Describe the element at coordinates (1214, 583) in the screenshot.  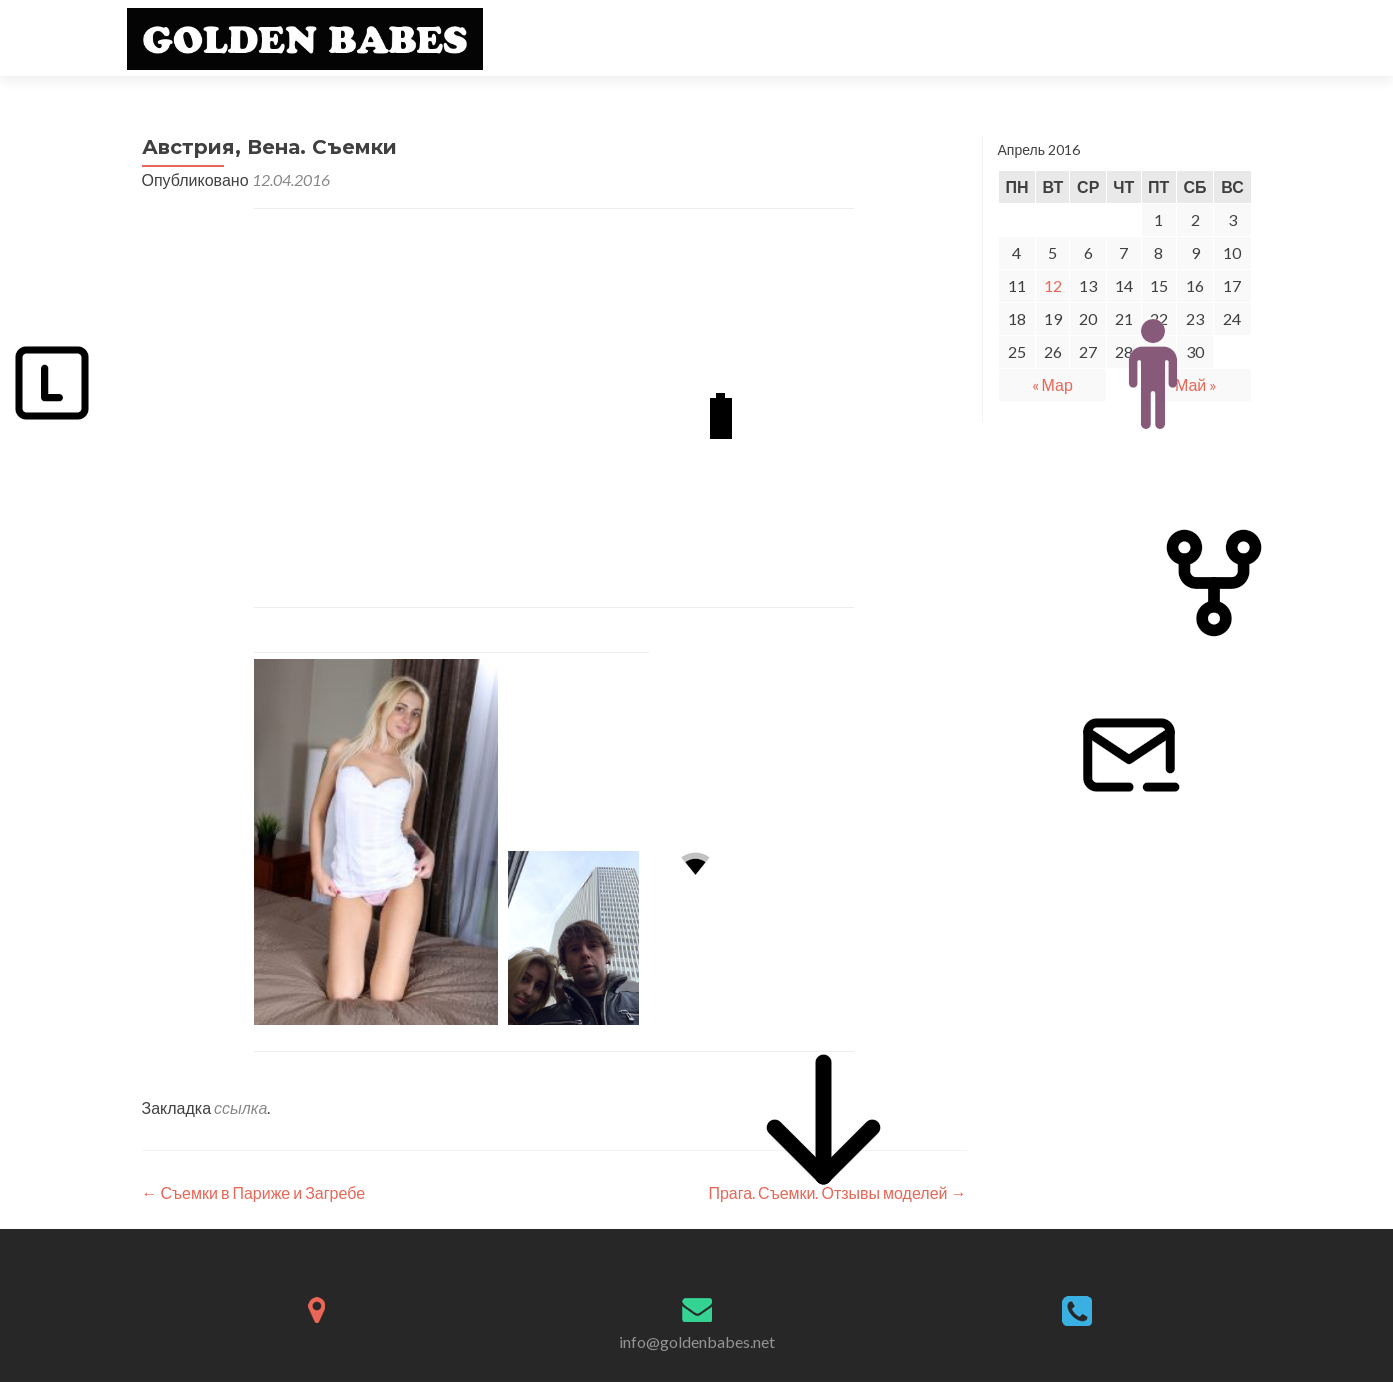
I see `fork a repository` at that location.